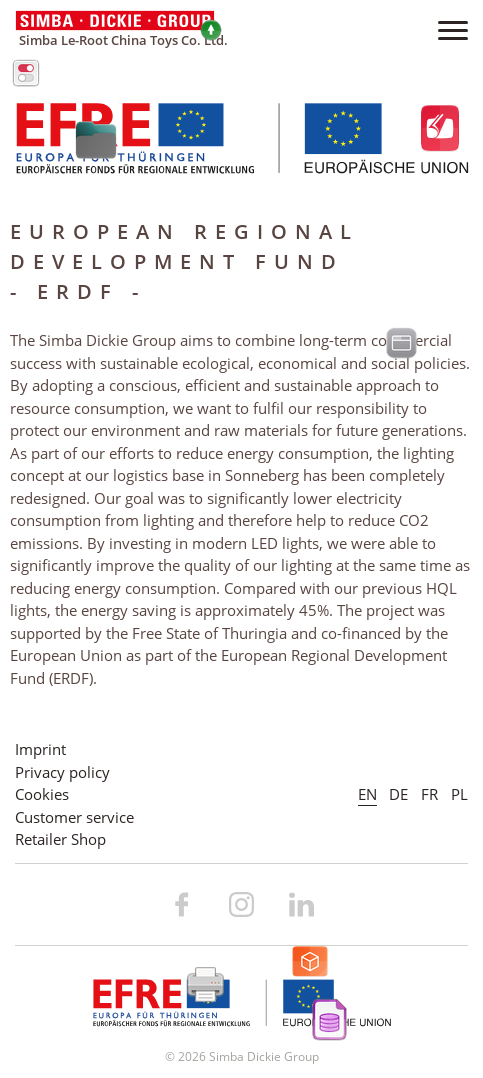 The width and height of the screenshot is (483, 1078). Describe the element at coordinates (329, 1019) in the screenshot. I see `open a database file` at that location.